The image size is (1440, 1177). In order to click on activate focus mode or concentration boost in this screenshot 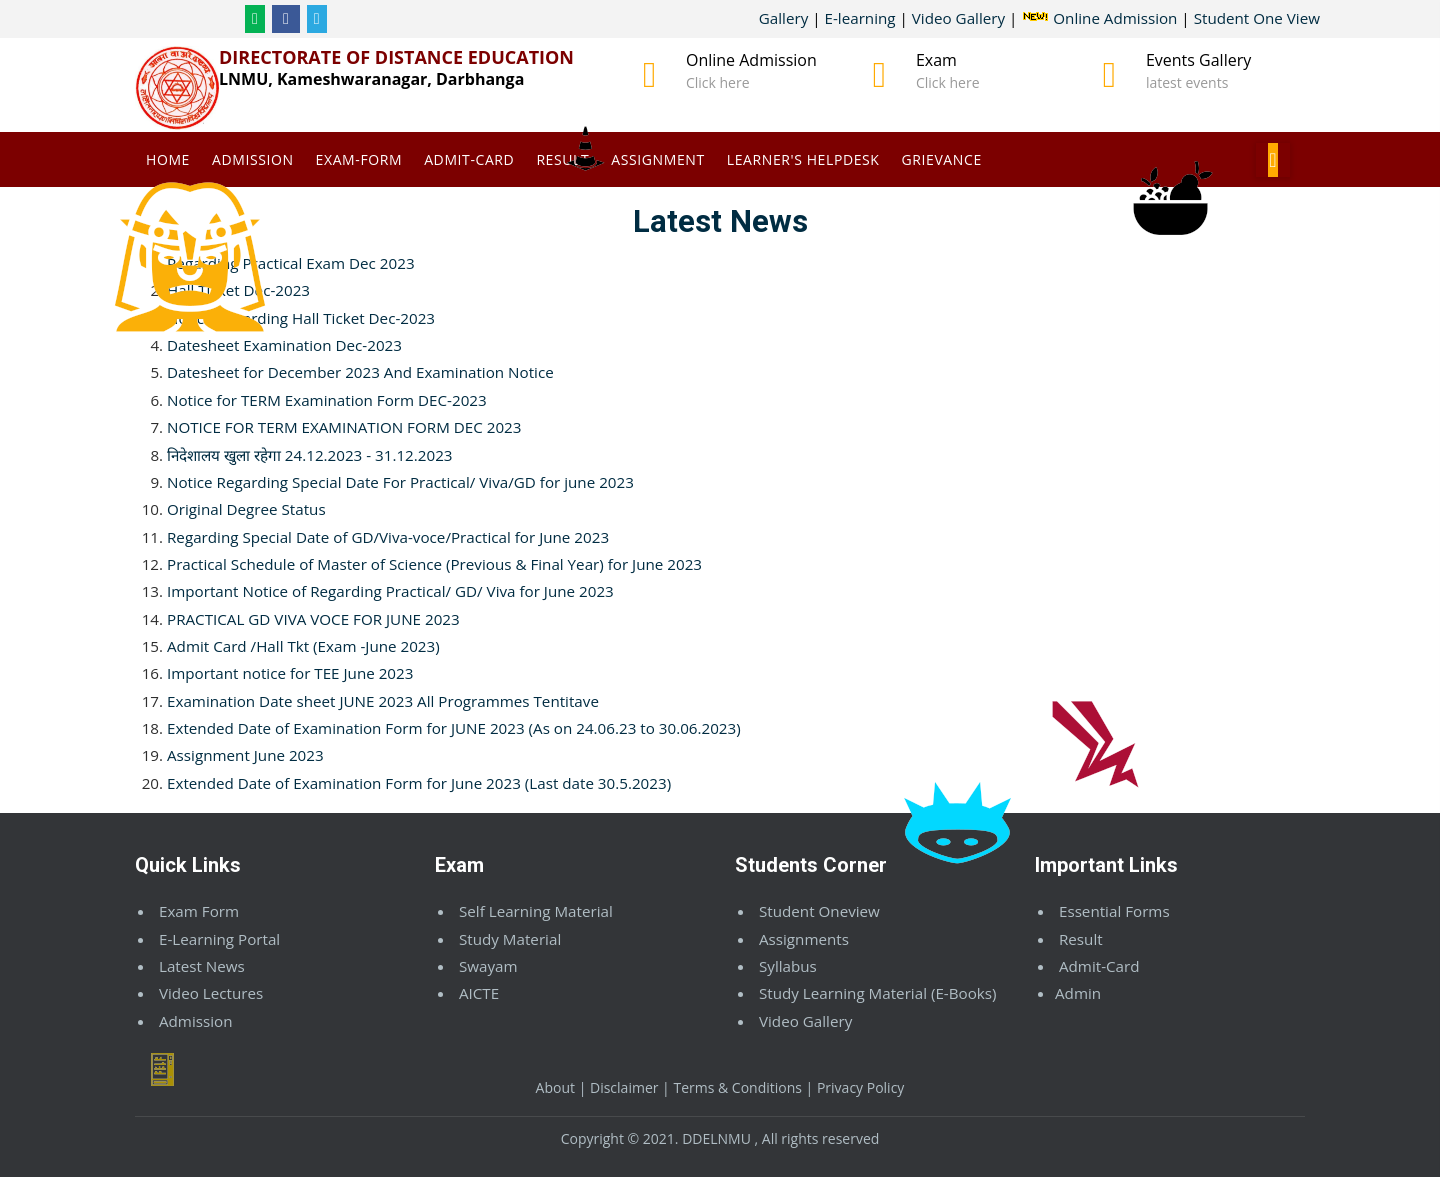, I will do `click(1095, 744)`.